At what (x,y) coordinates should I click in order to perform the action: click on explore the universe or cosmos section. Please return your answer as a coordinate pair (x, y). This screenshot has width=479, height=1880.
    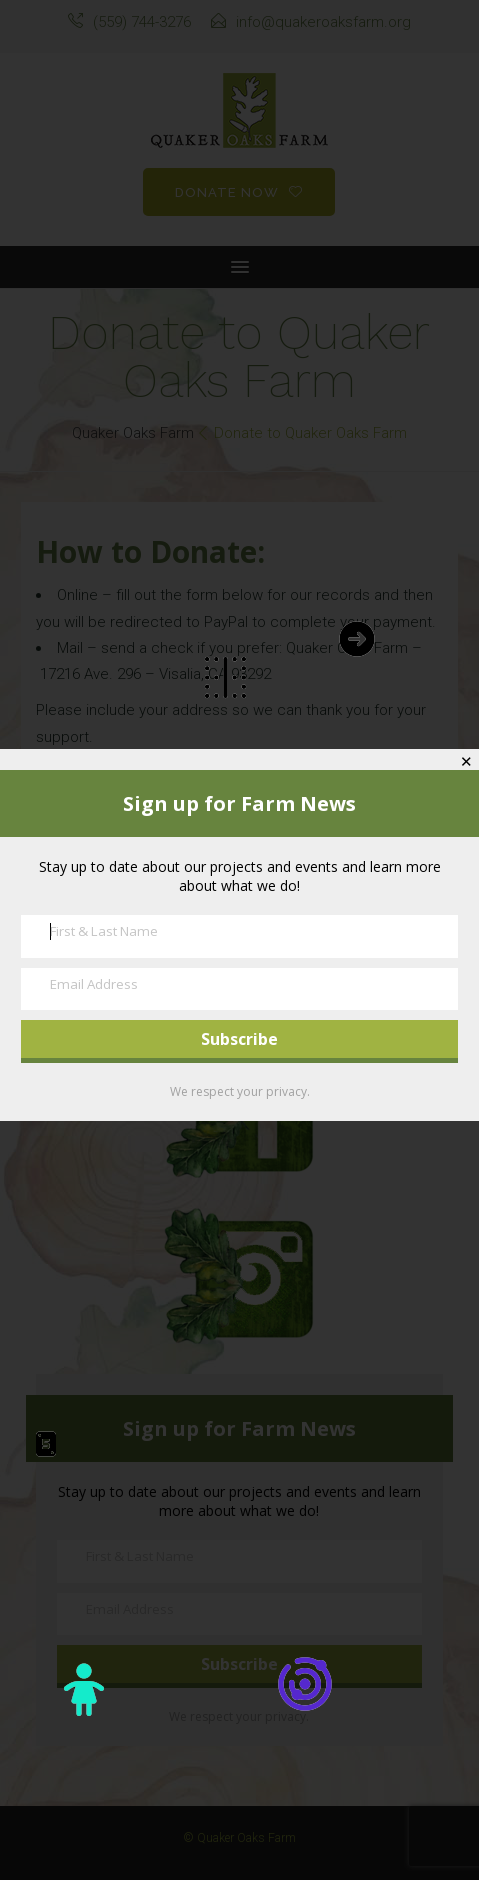
    Looking at the image, I should click on (305, 1684).